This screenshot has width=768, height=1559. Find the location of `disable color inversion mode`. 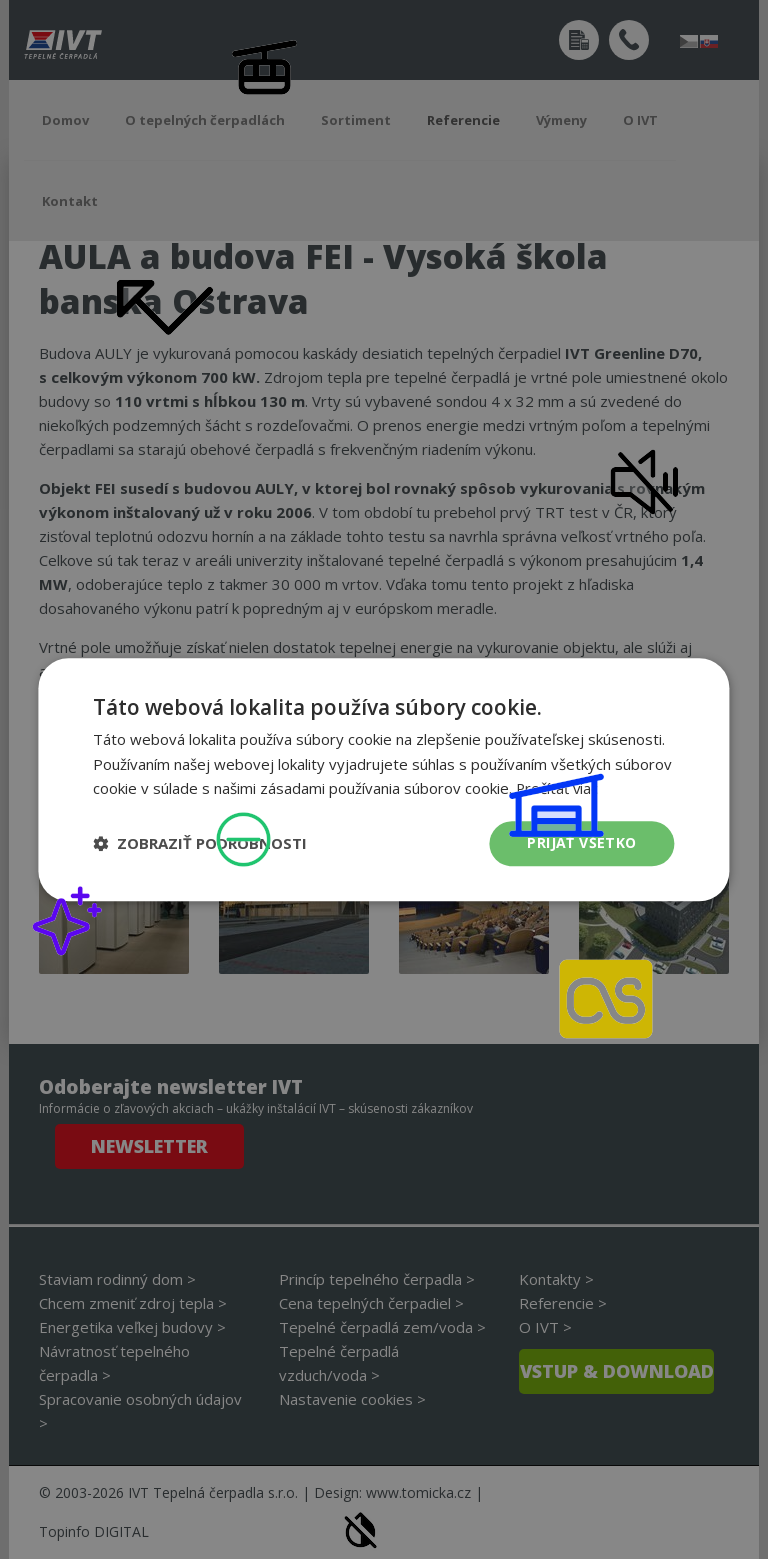

disable color inversion mode is located at coordinates (360, 1529).